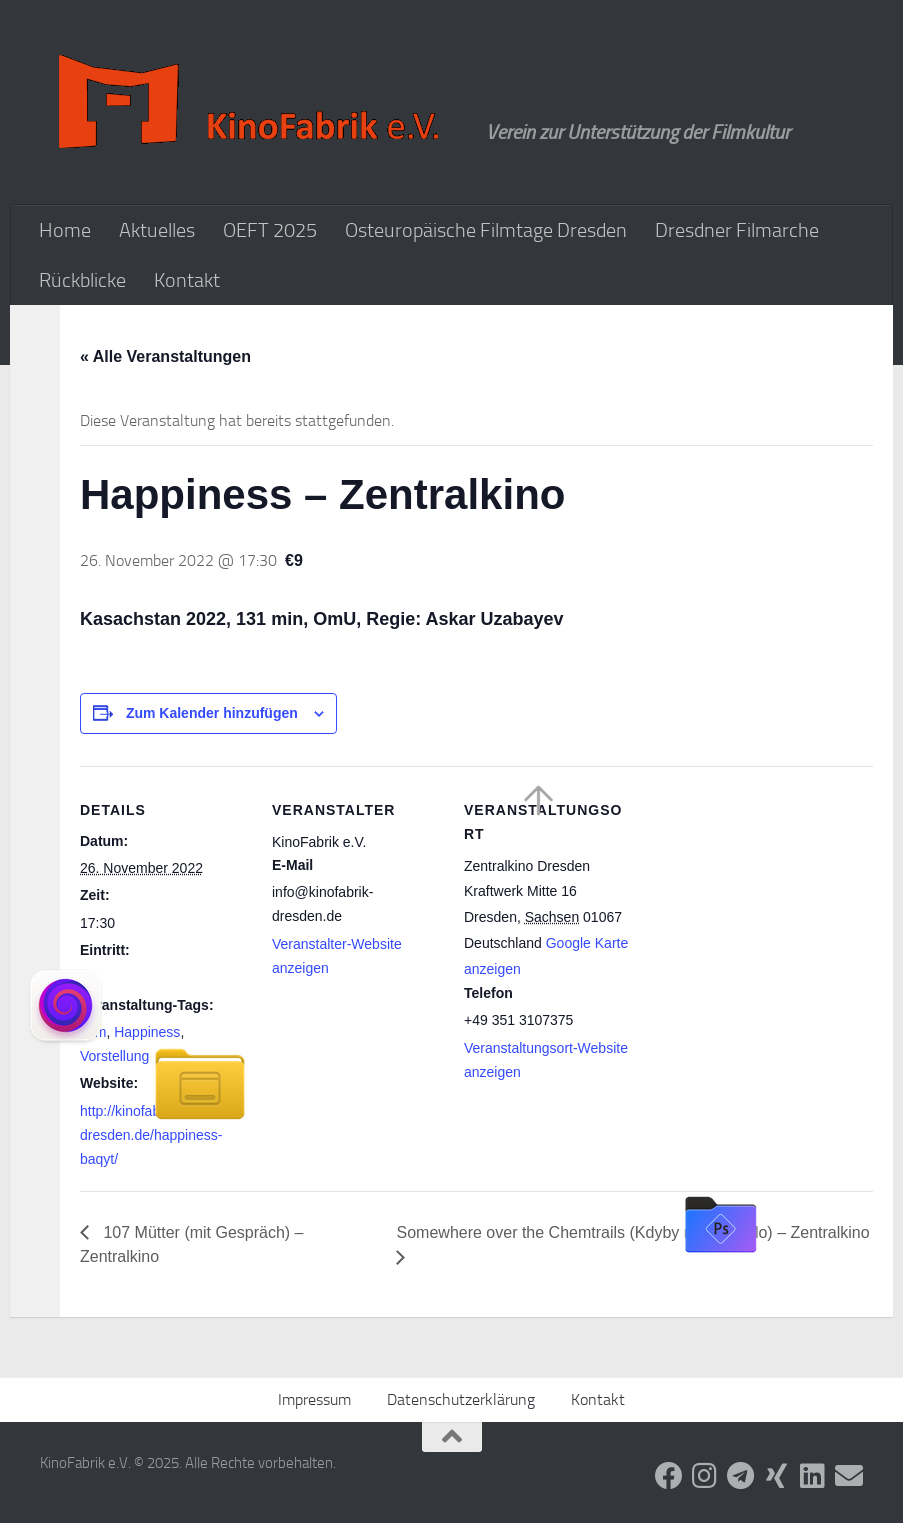 The height and width of the screenshot is (1523, 903). What do you see at coordinates (538, 800) in the screenshot?
I see `upload or send file` at bounding box center [538, 800].